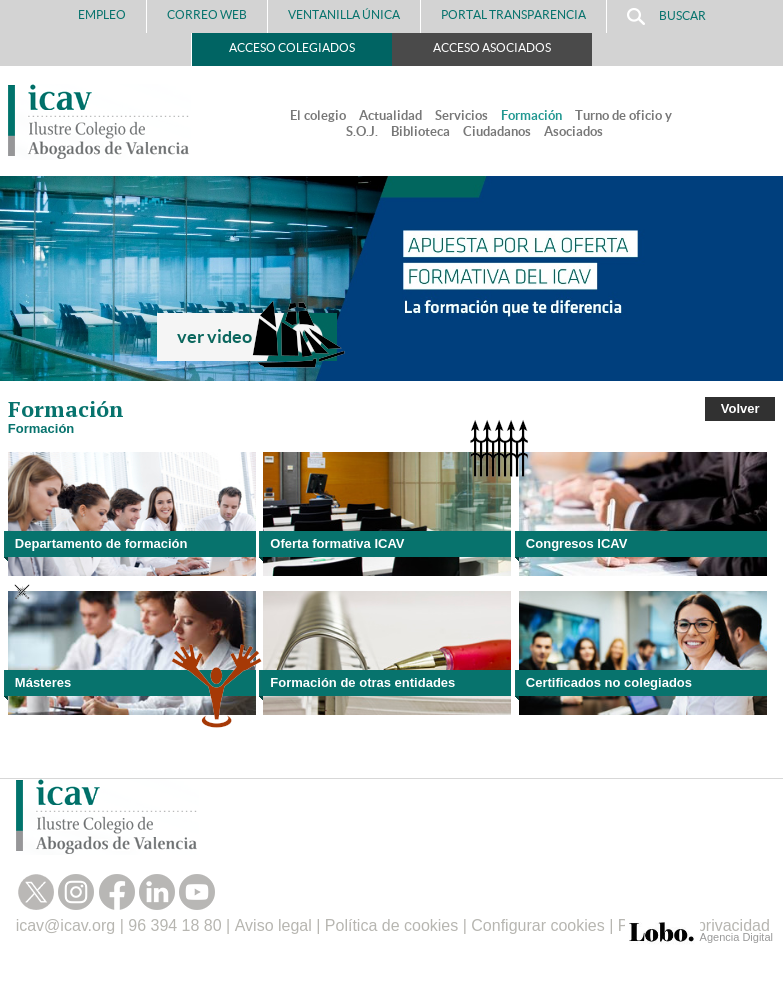 This screenshot has width=783, height=986. I want to click on indicates a trap or hazard in gameplay, so click(216, 683).